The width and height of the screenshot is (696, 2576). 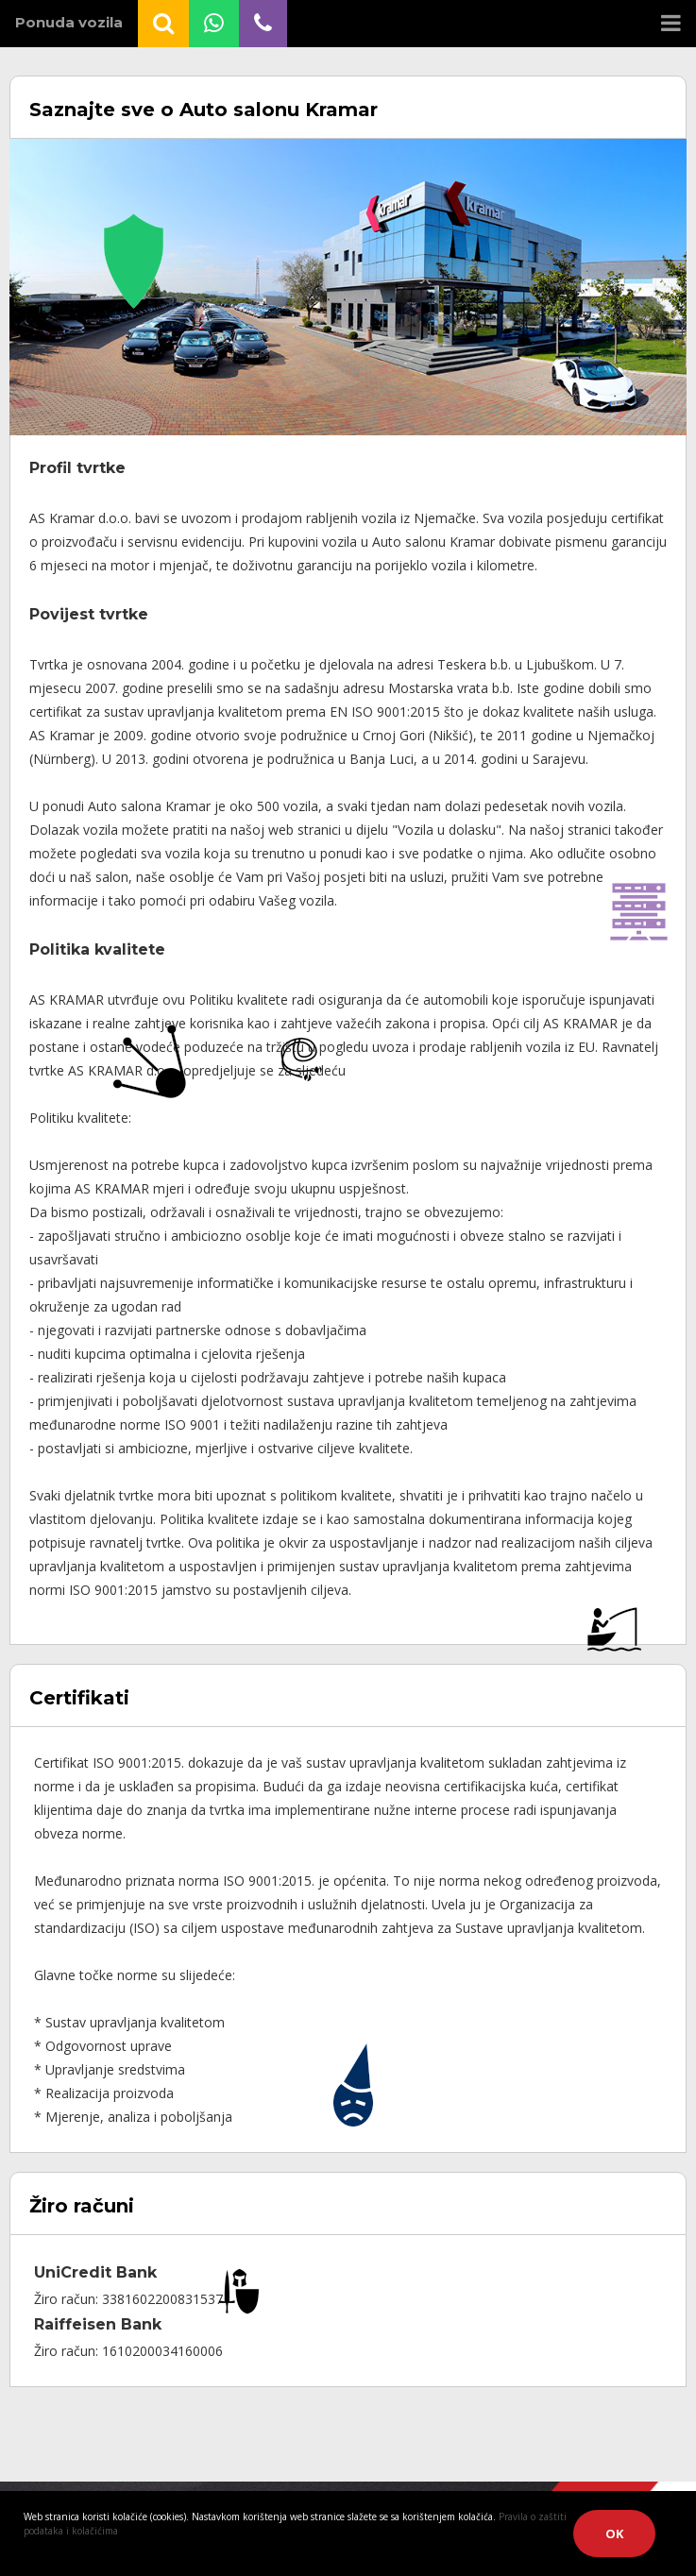 What do you see at coordinates (638, 911) in the screenshot?
I see `access server management settings` at bounding box center [638, 911].